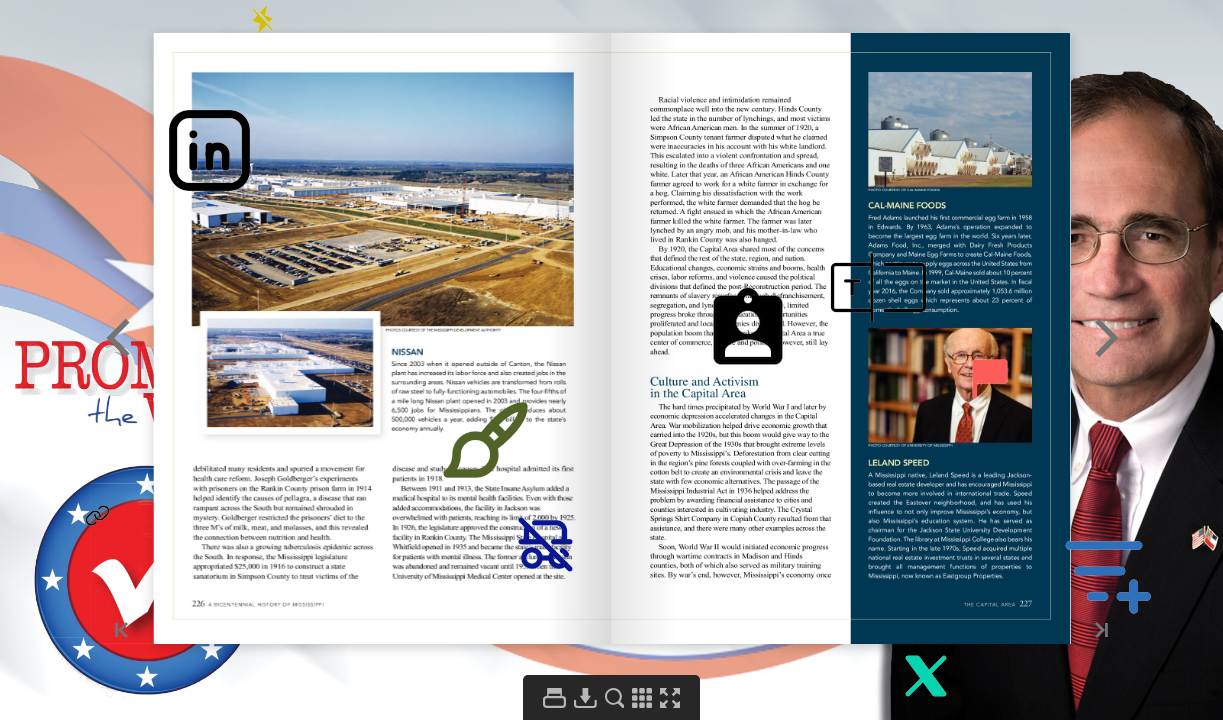 This screenshot has height=720, width=1223. I want to click on view user profile or account details, so click(748, 330).